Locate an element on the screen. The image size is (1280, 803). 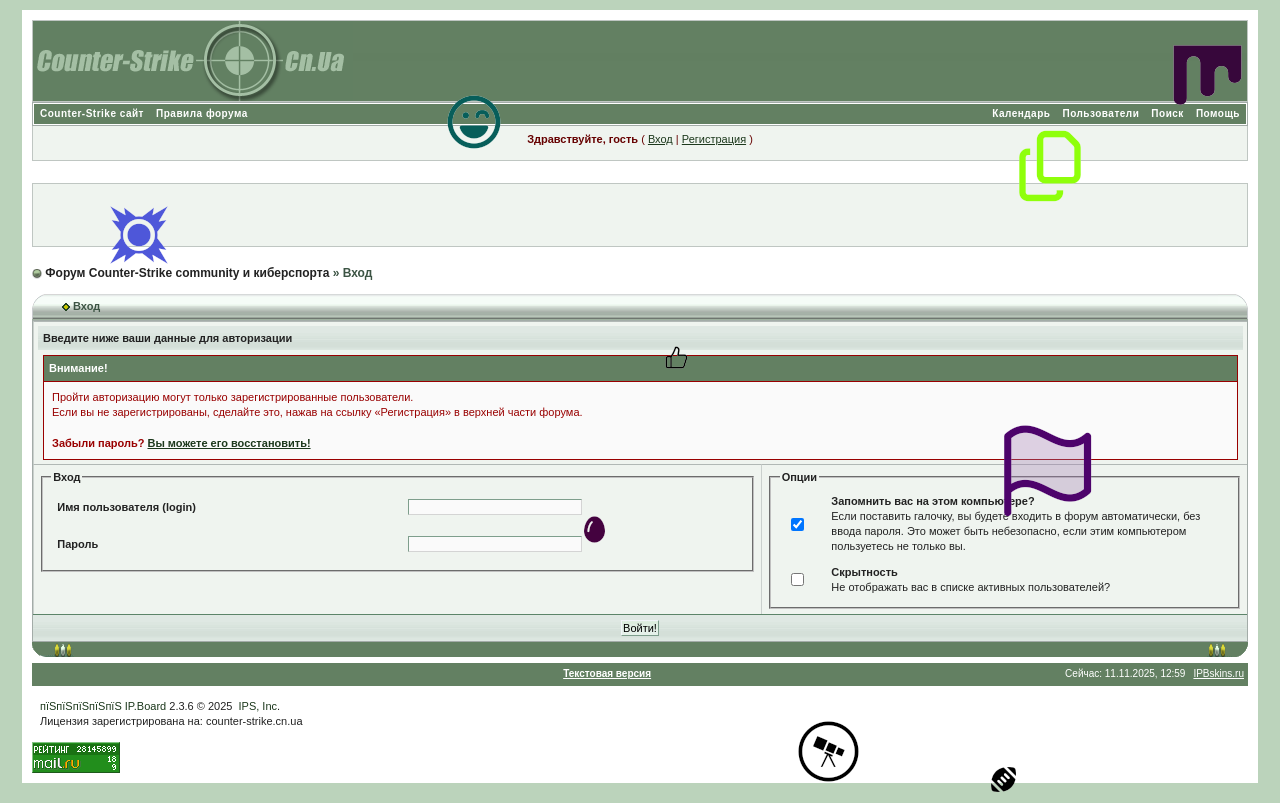
add a playful or humorous reaction is located at coordinates (474, 122).